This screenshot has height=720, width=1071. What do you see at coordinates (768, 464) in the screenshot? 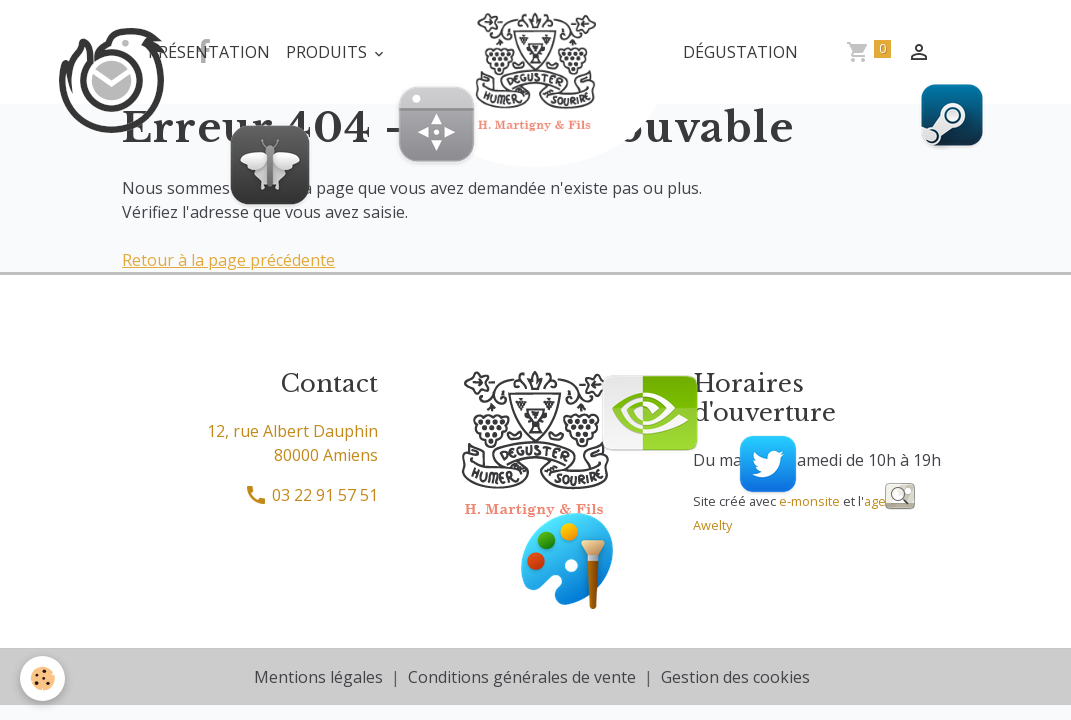
I see `open tweetdeck app` at bounding box center [768, 464].